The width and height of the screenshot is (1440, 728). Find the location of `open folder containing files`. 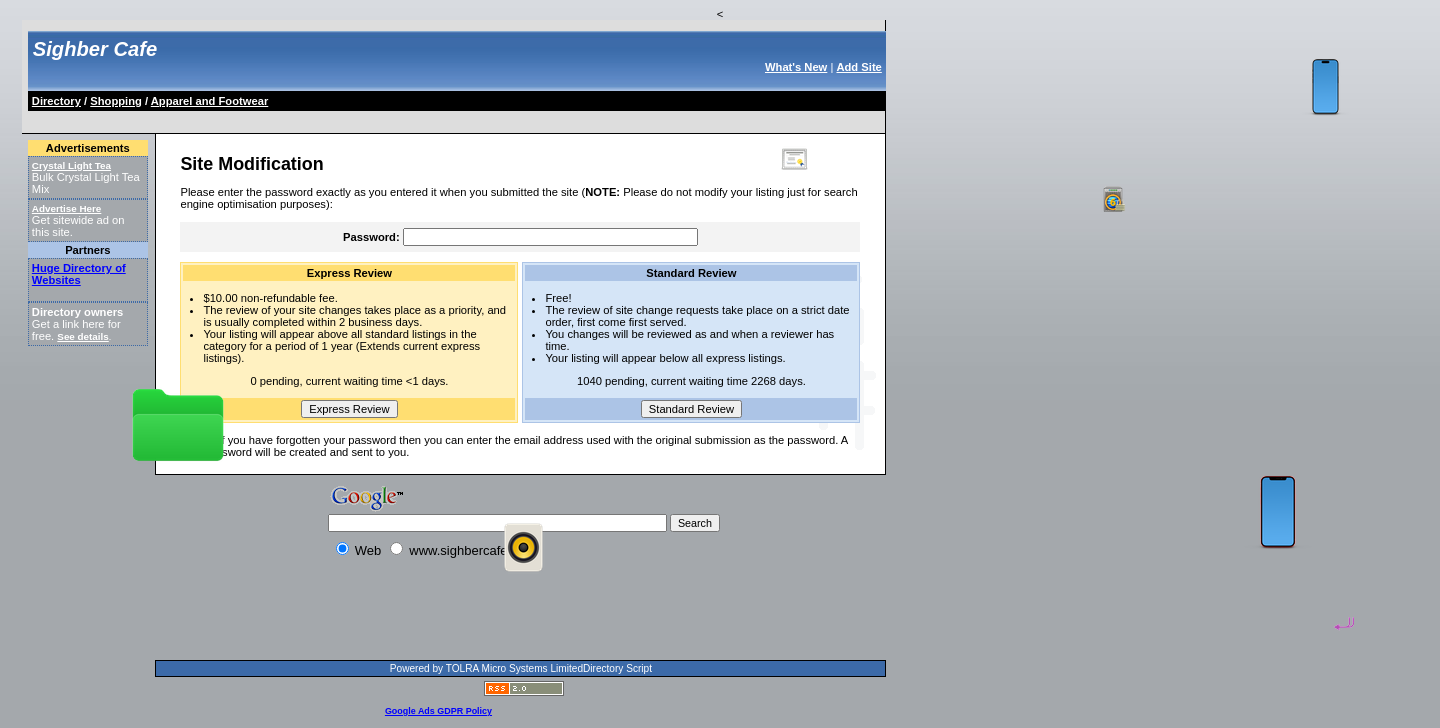

open folder containing files is located at coordinates (178, 425).